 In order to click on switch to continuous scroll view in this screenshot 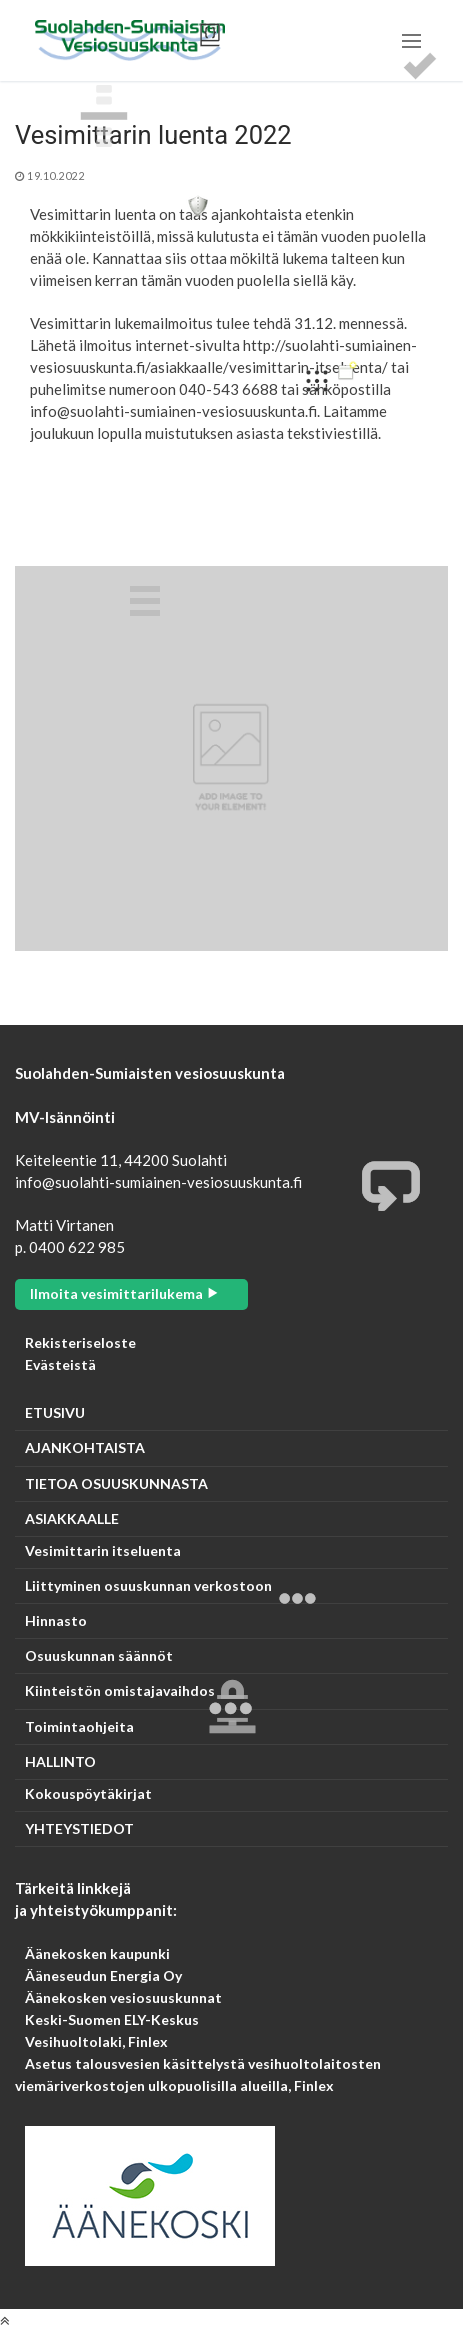, I will do `click(104, 116)`.